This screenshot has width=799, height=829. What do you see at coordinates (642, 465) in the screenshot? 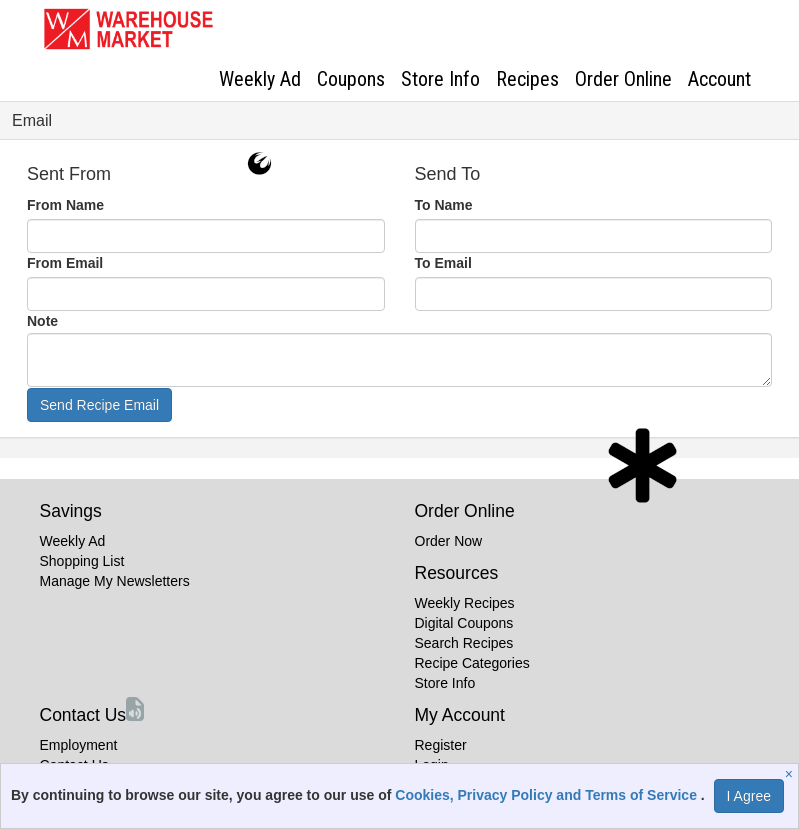
I see `access emergency medical services or health information` at bounding box center [642, 465].